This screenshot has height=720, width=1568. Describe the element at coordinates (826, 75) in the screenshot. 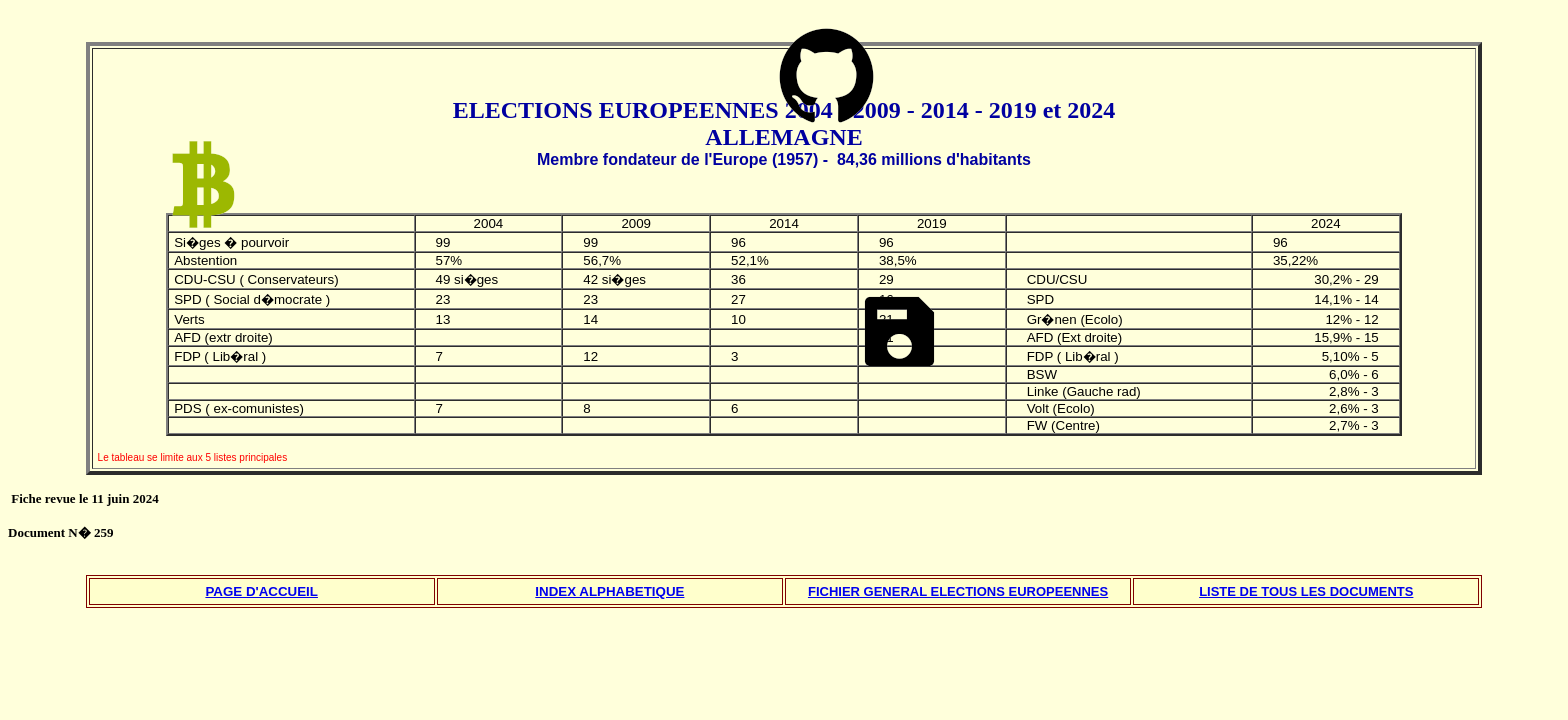

I see `view project on GitHub` at that location.